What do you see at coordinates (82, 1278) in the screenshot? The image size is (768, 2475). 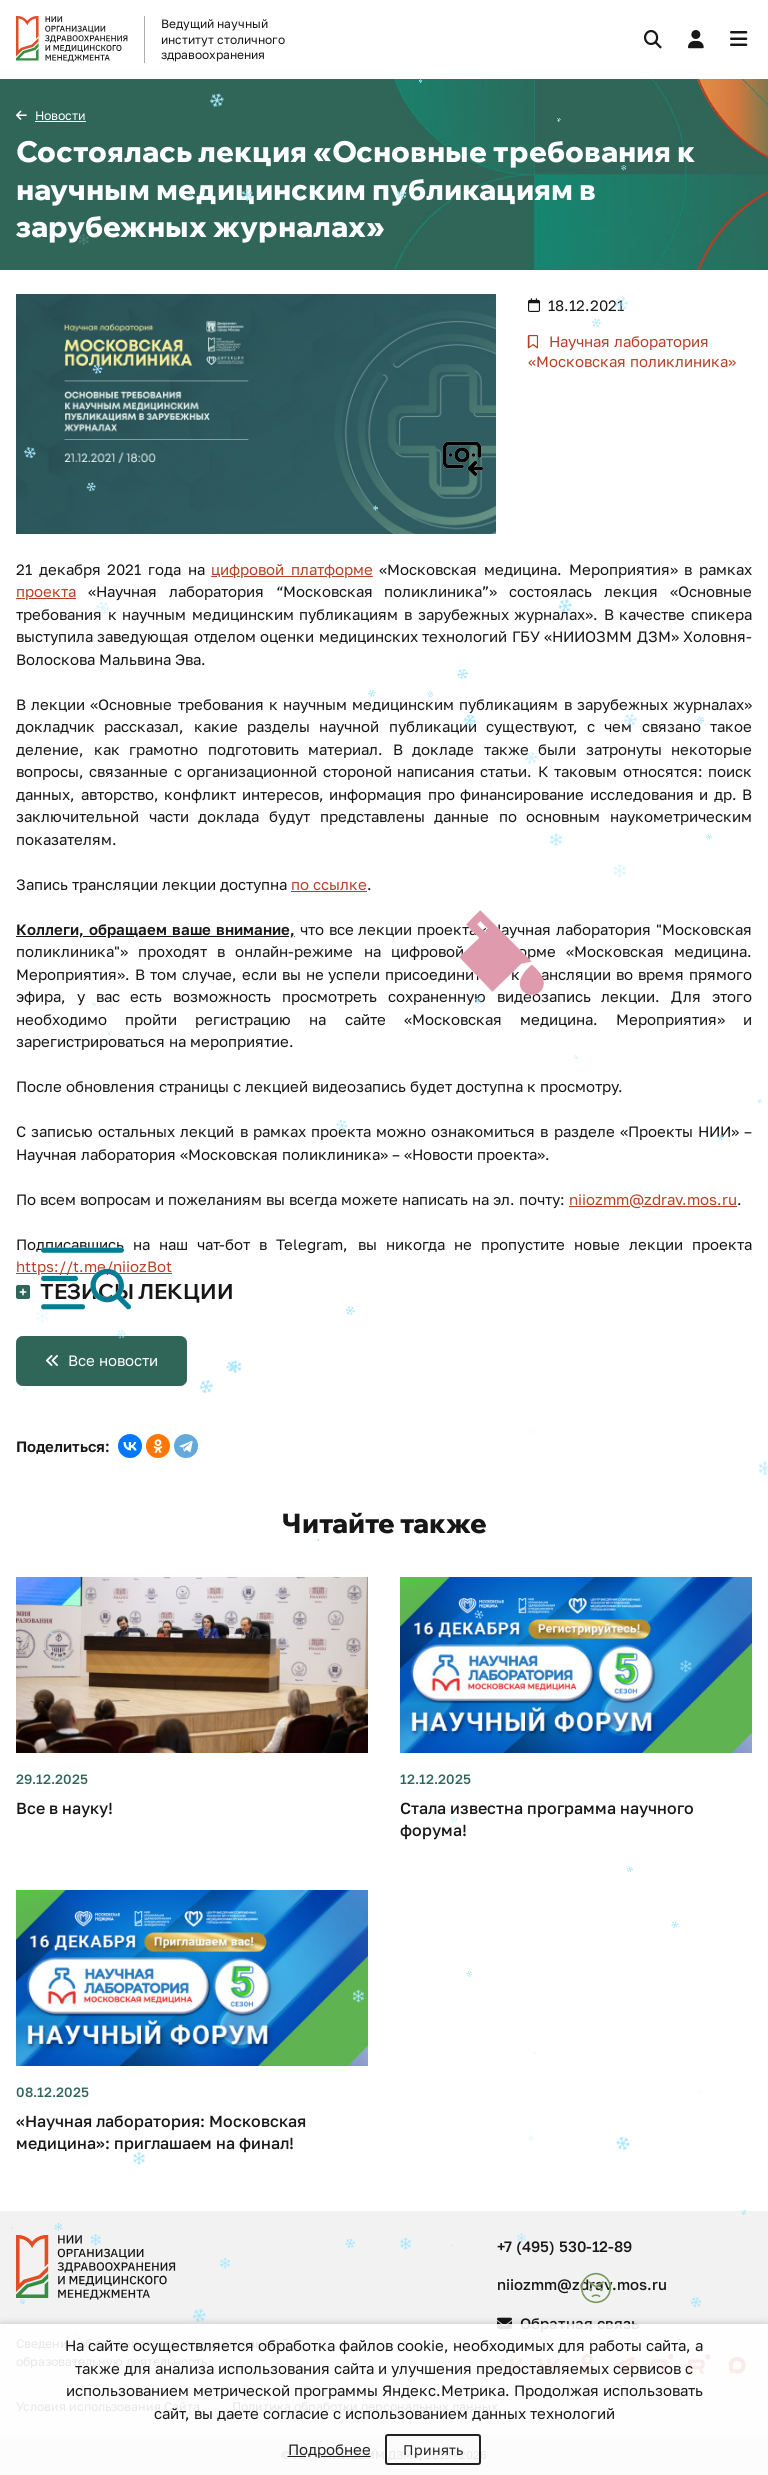 I see `search within a list or document` at bounding box center [82, 1278].